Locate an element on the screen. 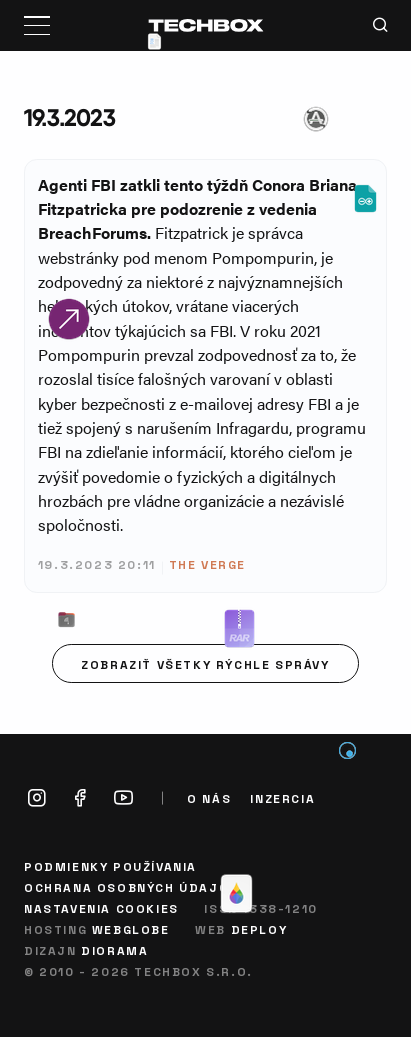 The width and height of the screenshot is (411, 1037). an arduino sketch or code file is located at coordinates (365, 198).